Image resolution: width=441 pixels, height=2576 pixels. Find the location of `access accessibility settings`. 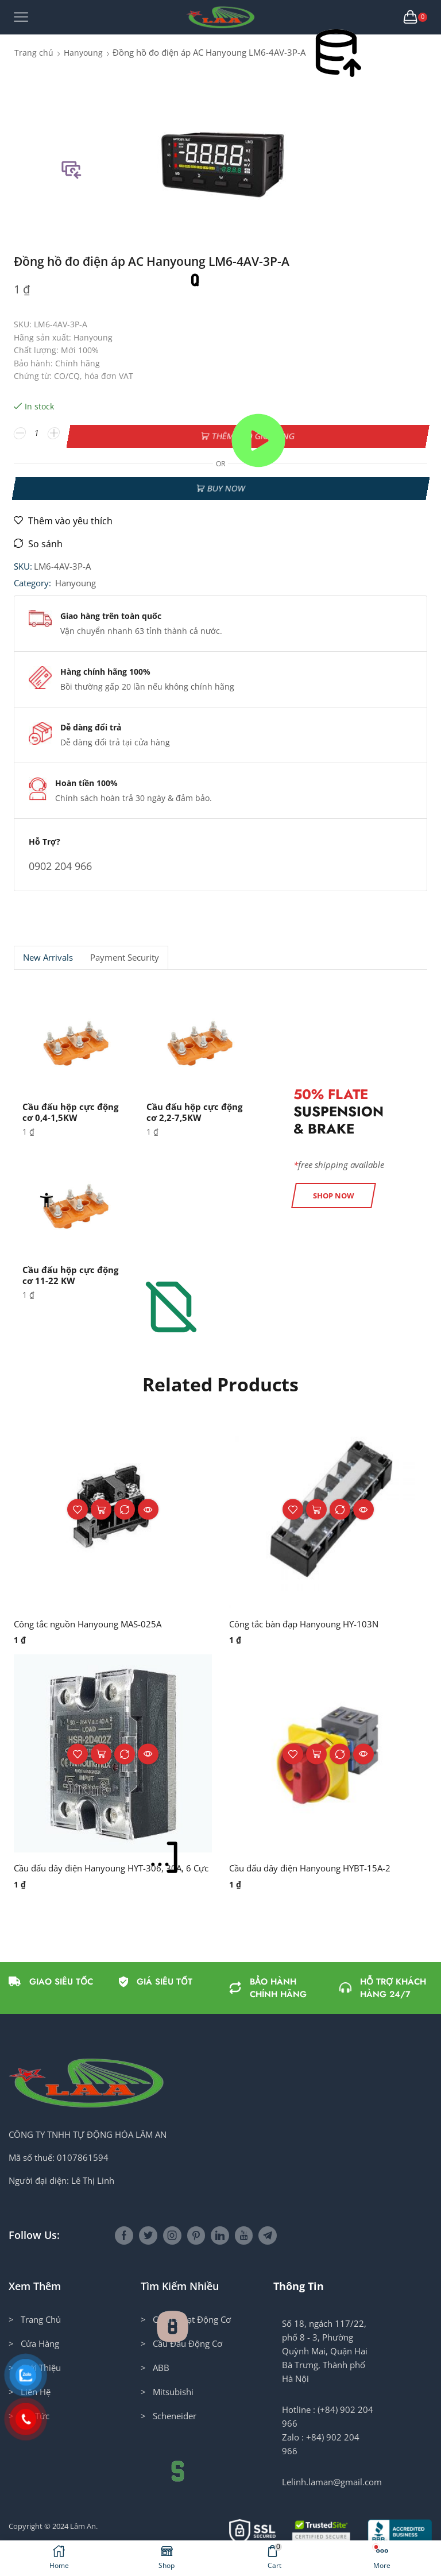

access accessibility settings is located at coordinates (47, 1200).